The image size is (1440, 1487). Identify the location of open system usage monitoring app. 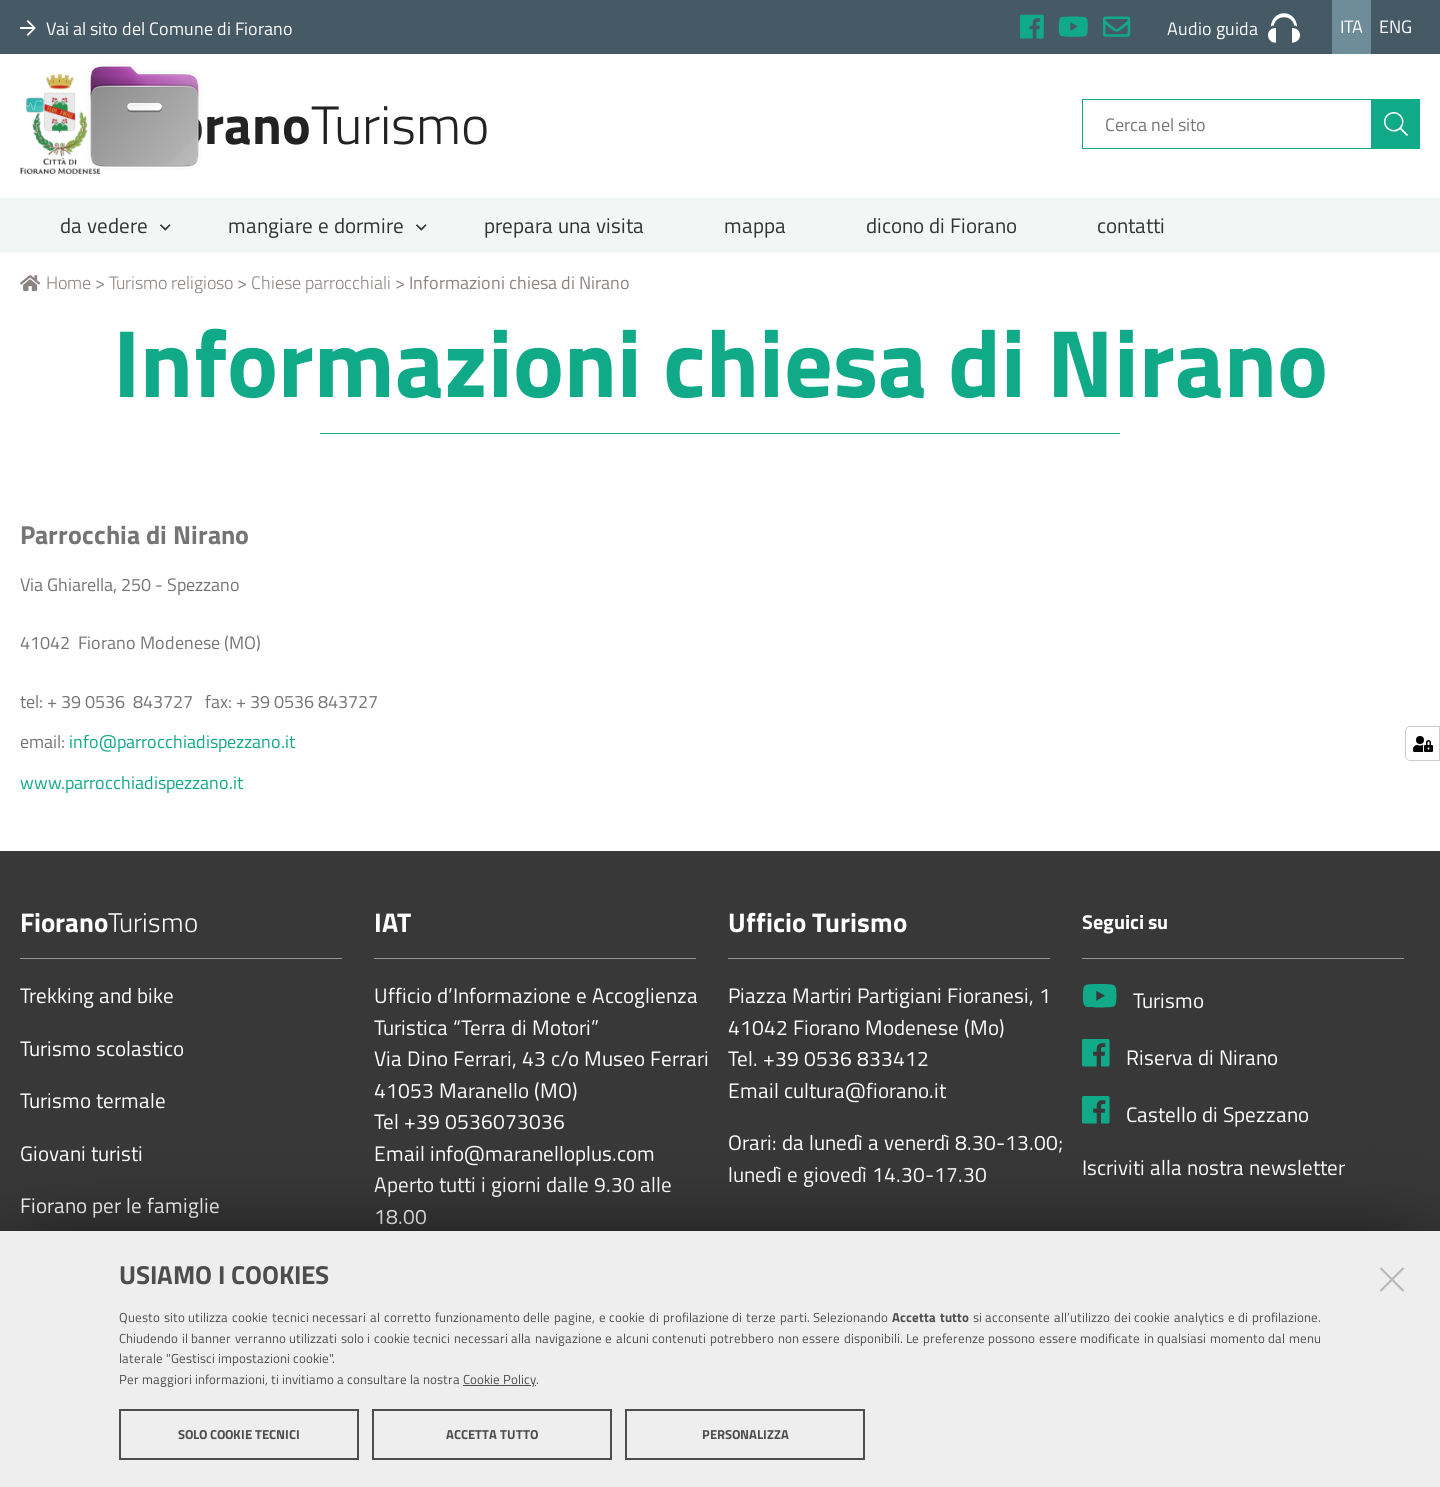
(35, 105).